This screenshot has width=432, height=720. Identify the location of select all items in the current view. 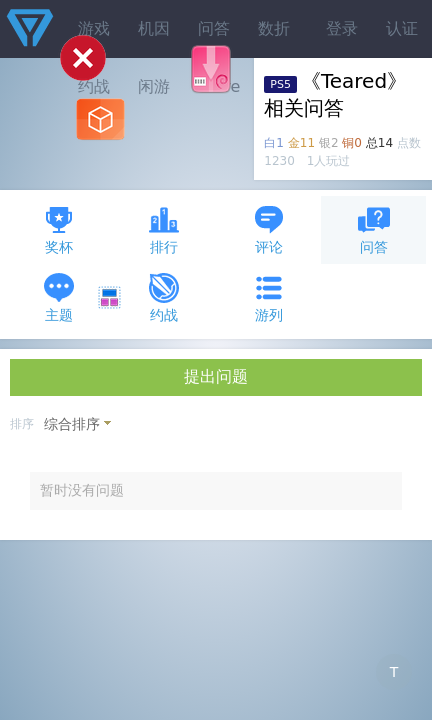
(109, 297).